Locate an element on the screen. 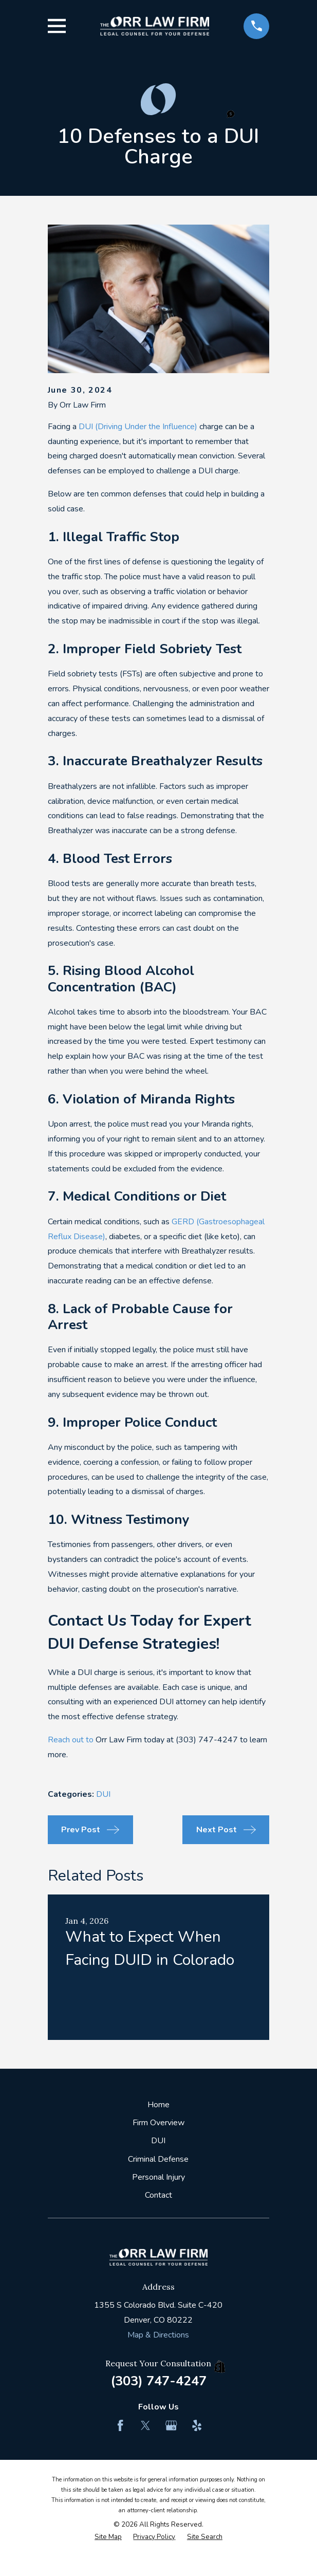  open shopify store management is located at coordinates (219, 2366).